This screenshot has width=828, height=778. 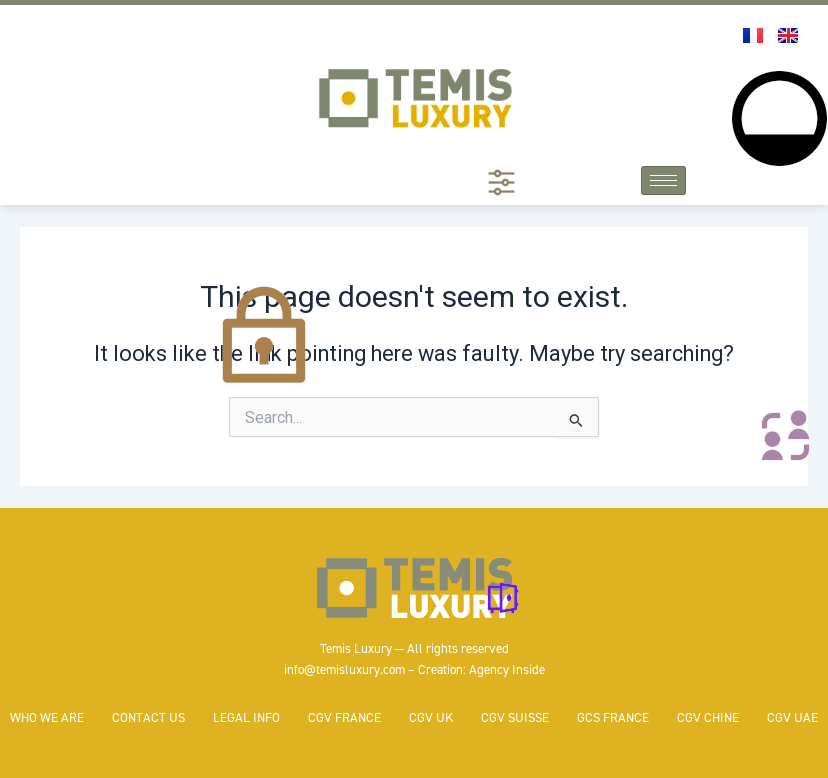 I want to click on open the Sunrise calendar app, so click(x=779, y=118).